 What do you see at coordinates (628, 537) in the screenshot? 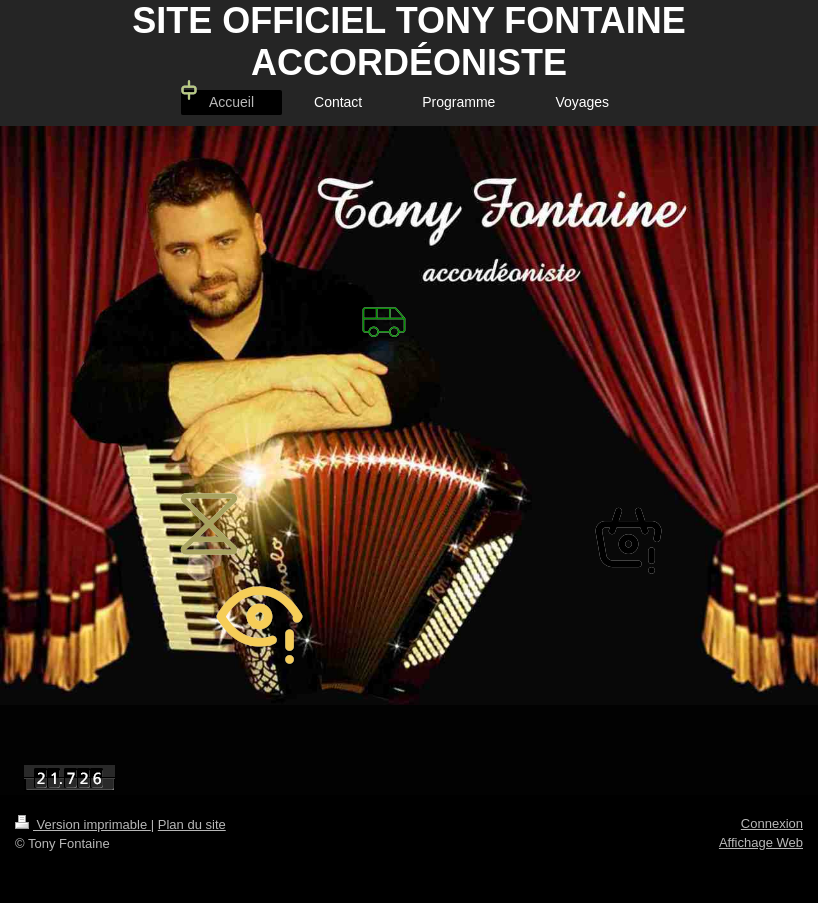
I see `indicates an issue with your shopping basket` at bounding box center [628, 537].